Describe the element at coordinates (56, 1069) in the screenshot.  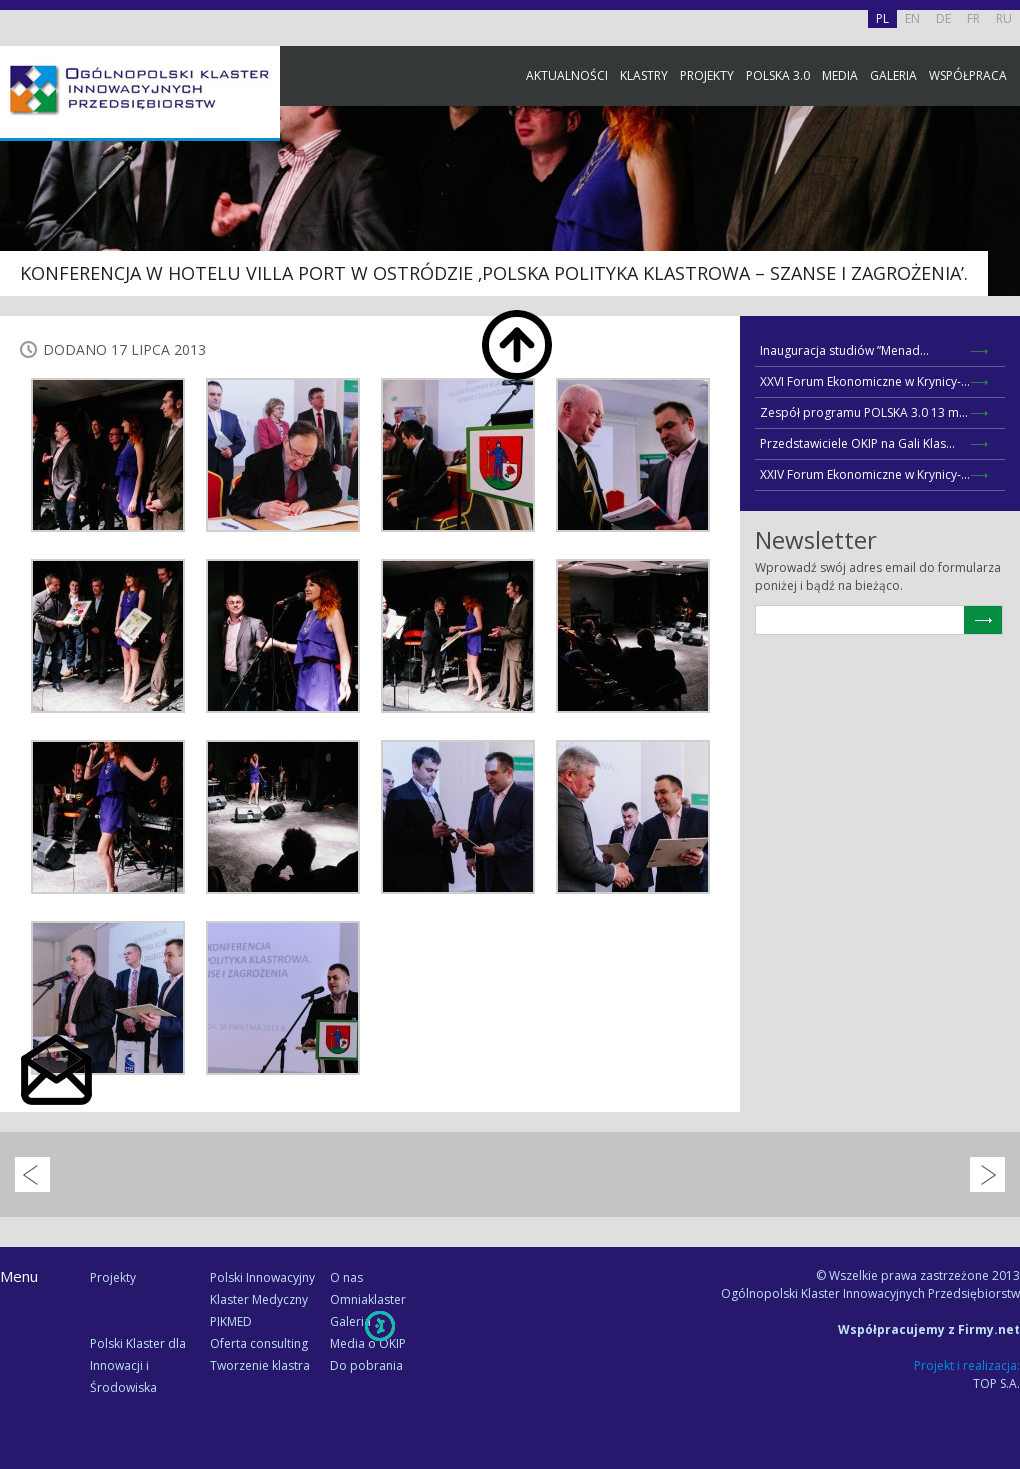
I see `indicates a read or opened email` at that location.